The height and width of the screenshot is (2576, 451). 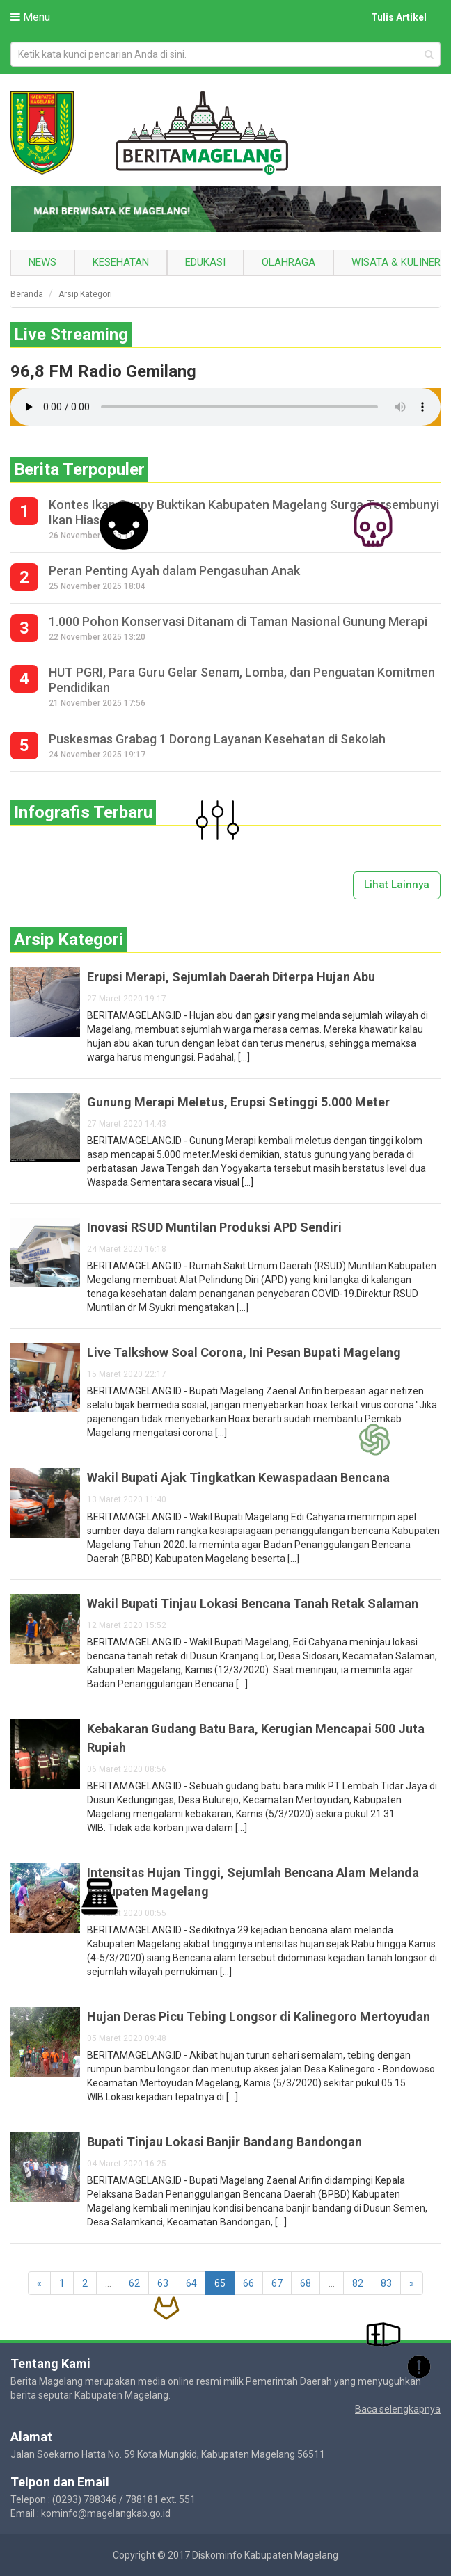 What do you see at coordinates (373, 524) in the screenshot?
I see `indicates dangerous or harmful content` at bounding box center [373, 524].